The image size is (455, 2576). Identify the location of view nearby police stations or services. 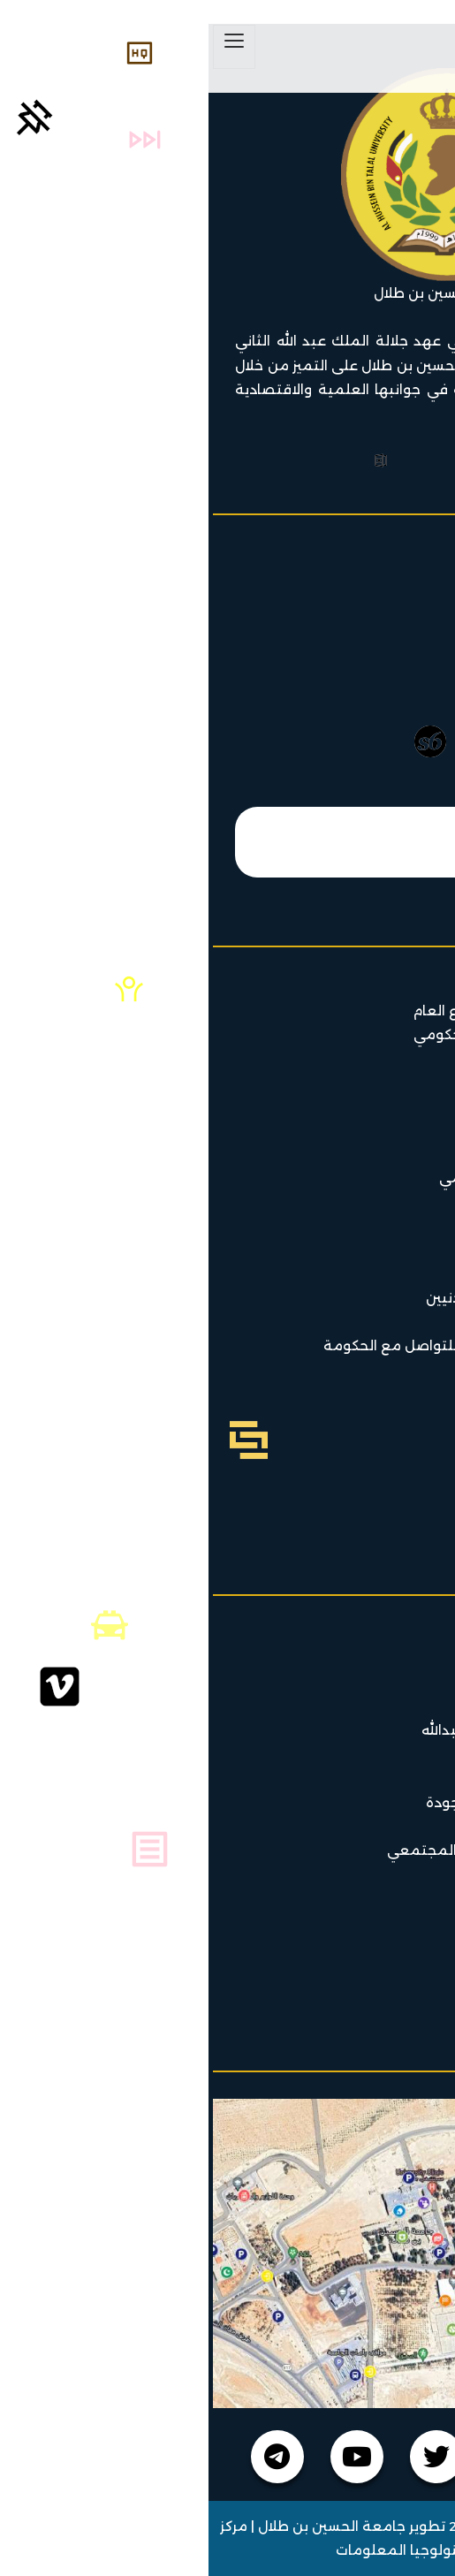
(110, 1624).